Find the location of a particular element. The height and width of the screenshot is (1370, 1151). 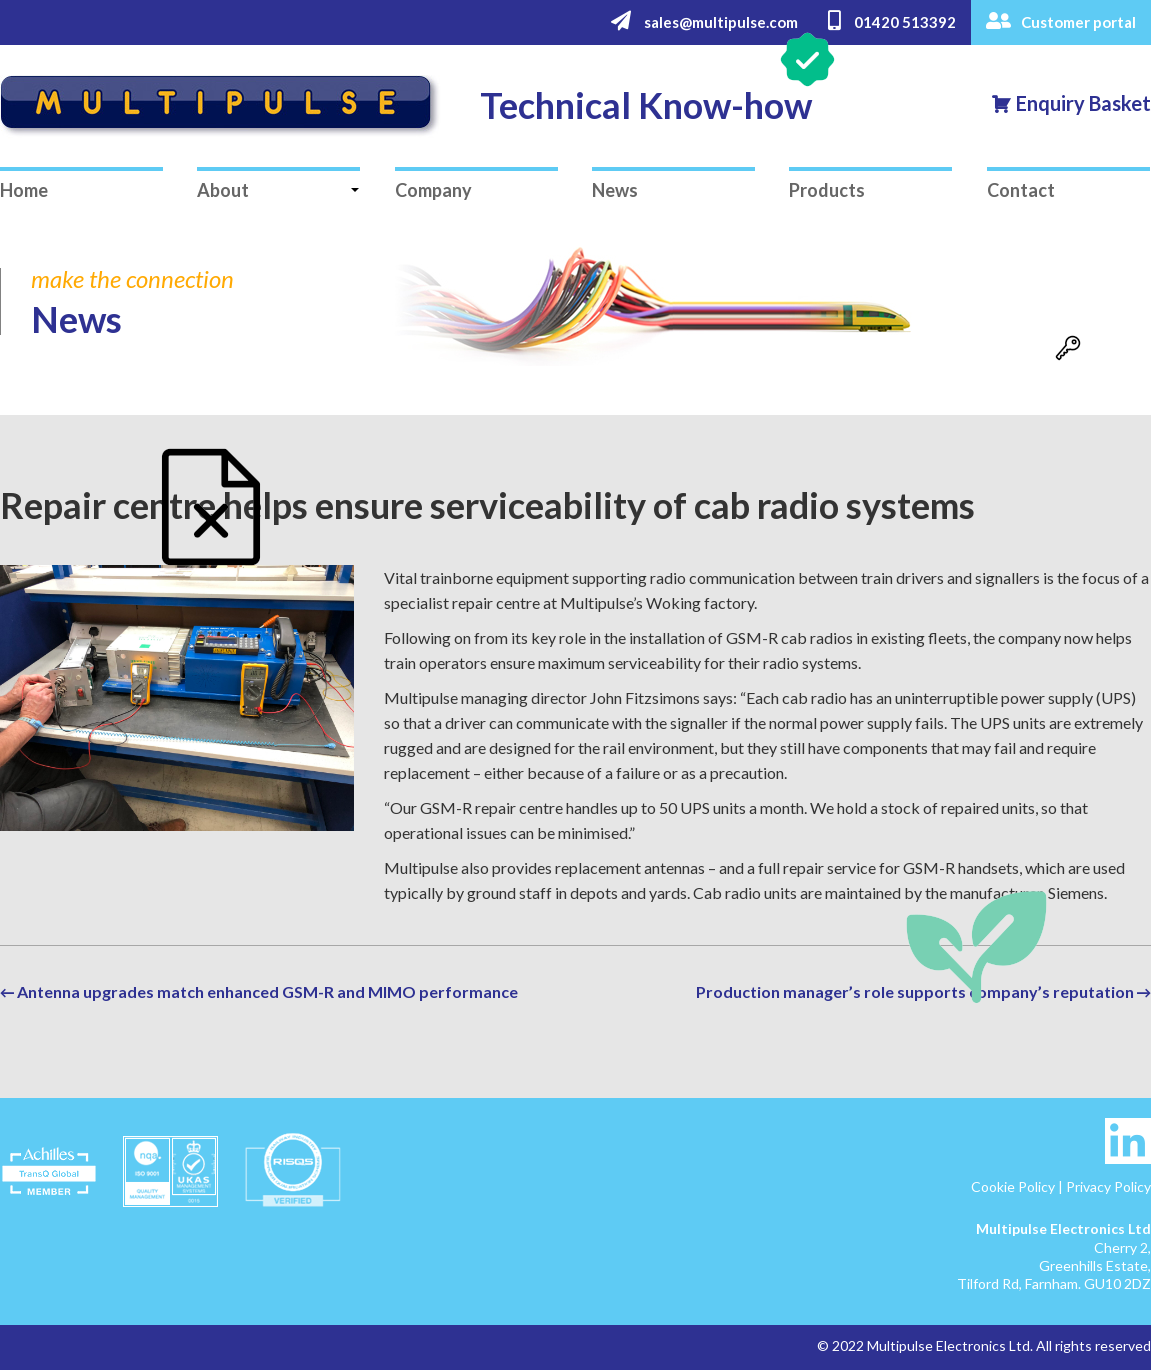

indicates verified or authenticated status is located at coordinates (807, 59).